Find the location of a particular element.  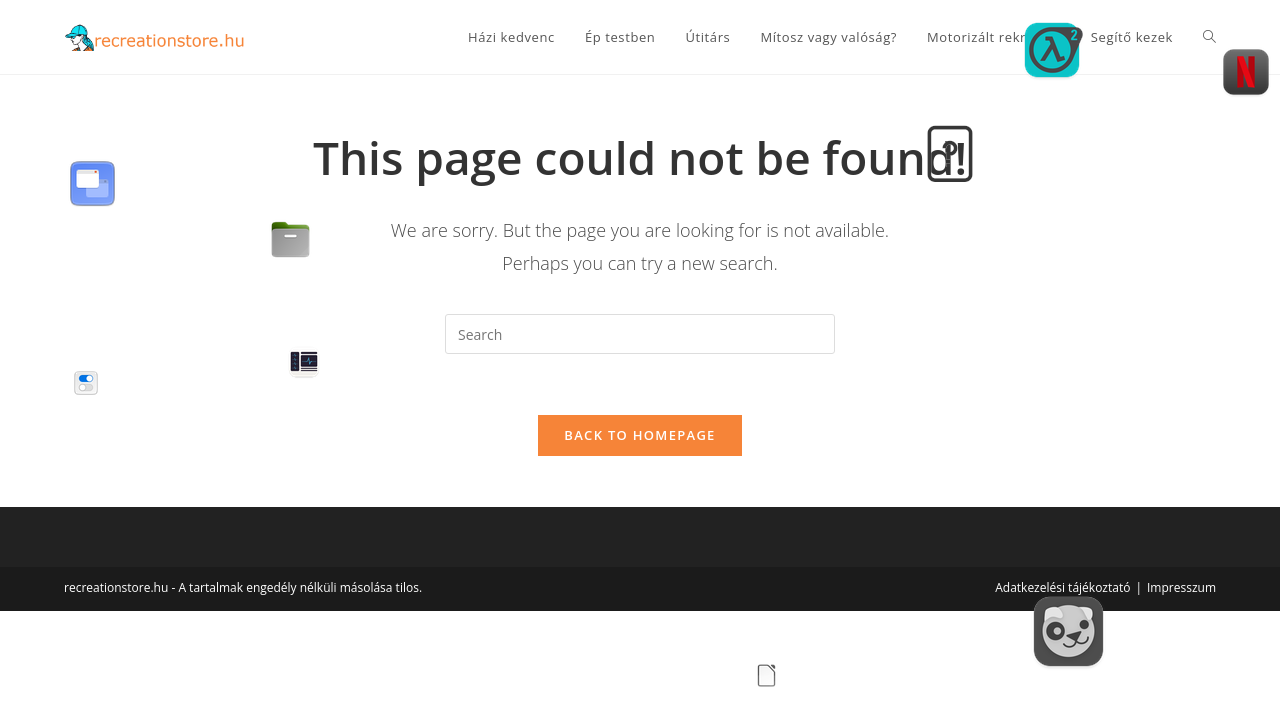

open the file manager app is located at coordinates (290, 239).